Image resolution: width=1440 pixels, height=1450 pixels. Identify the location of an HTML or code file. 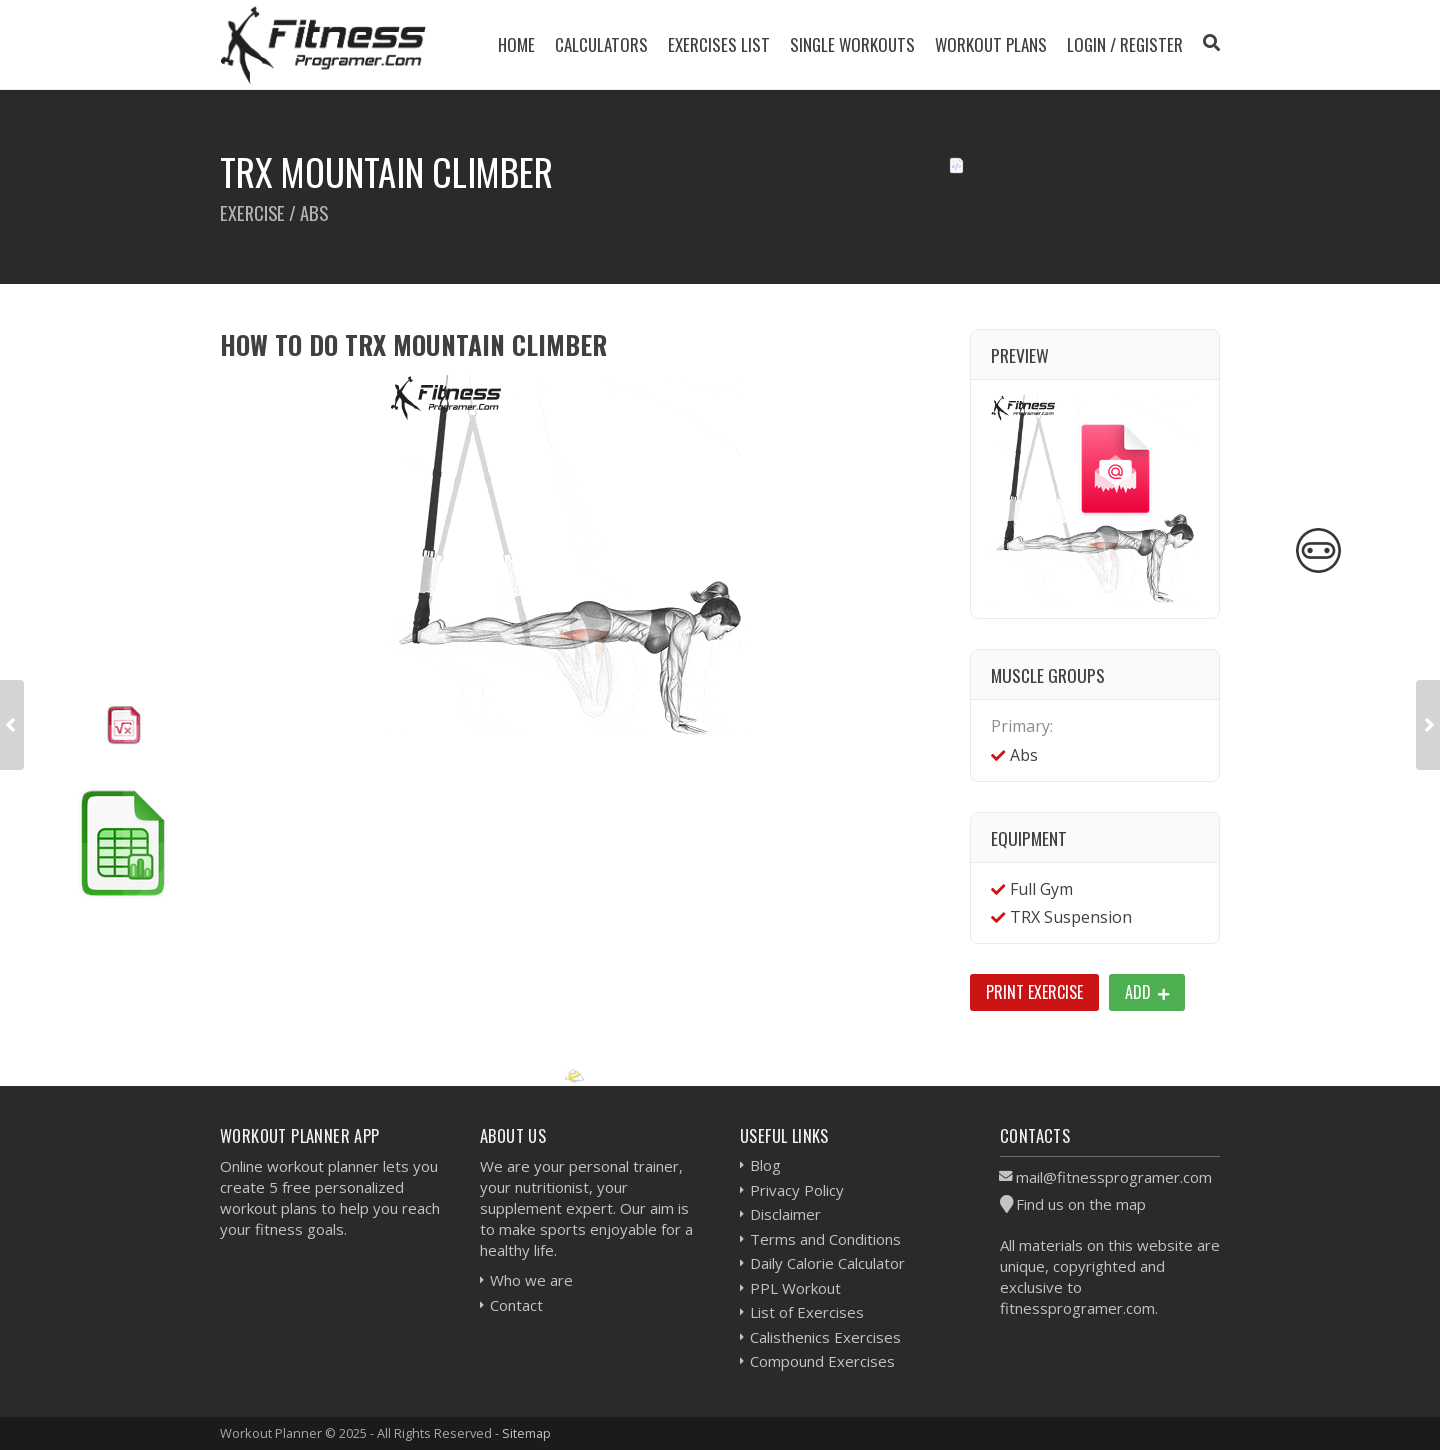
(956, 165).